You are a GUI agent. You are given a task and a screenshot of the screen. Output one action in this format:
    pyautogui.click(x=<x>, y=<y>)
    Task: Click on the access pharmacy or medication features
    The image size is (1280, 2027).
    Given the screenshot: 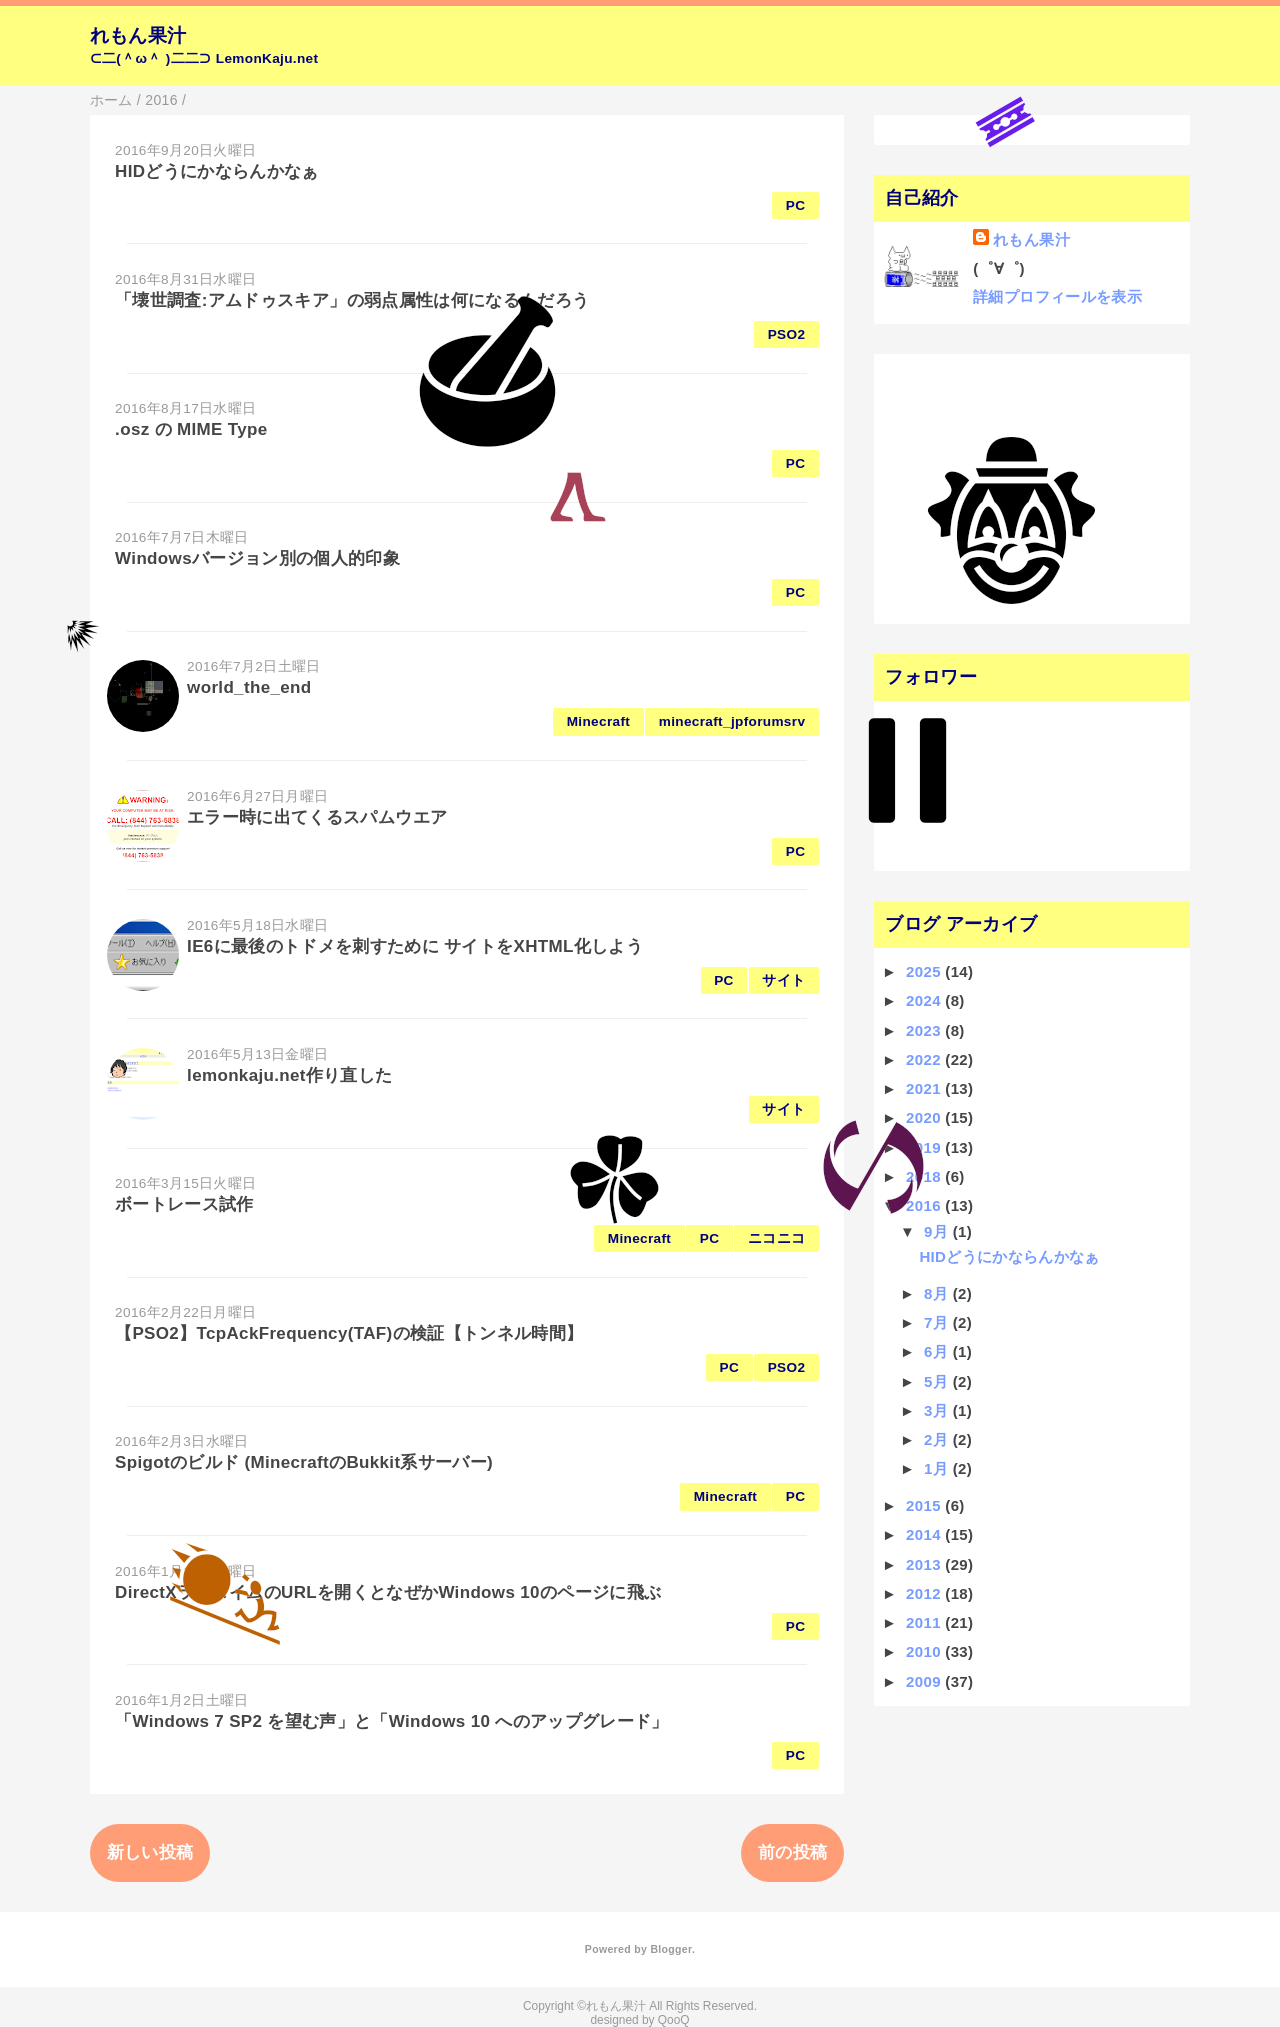 What is the action you would take?
    pyautogui.click(x=487, y=371)
    